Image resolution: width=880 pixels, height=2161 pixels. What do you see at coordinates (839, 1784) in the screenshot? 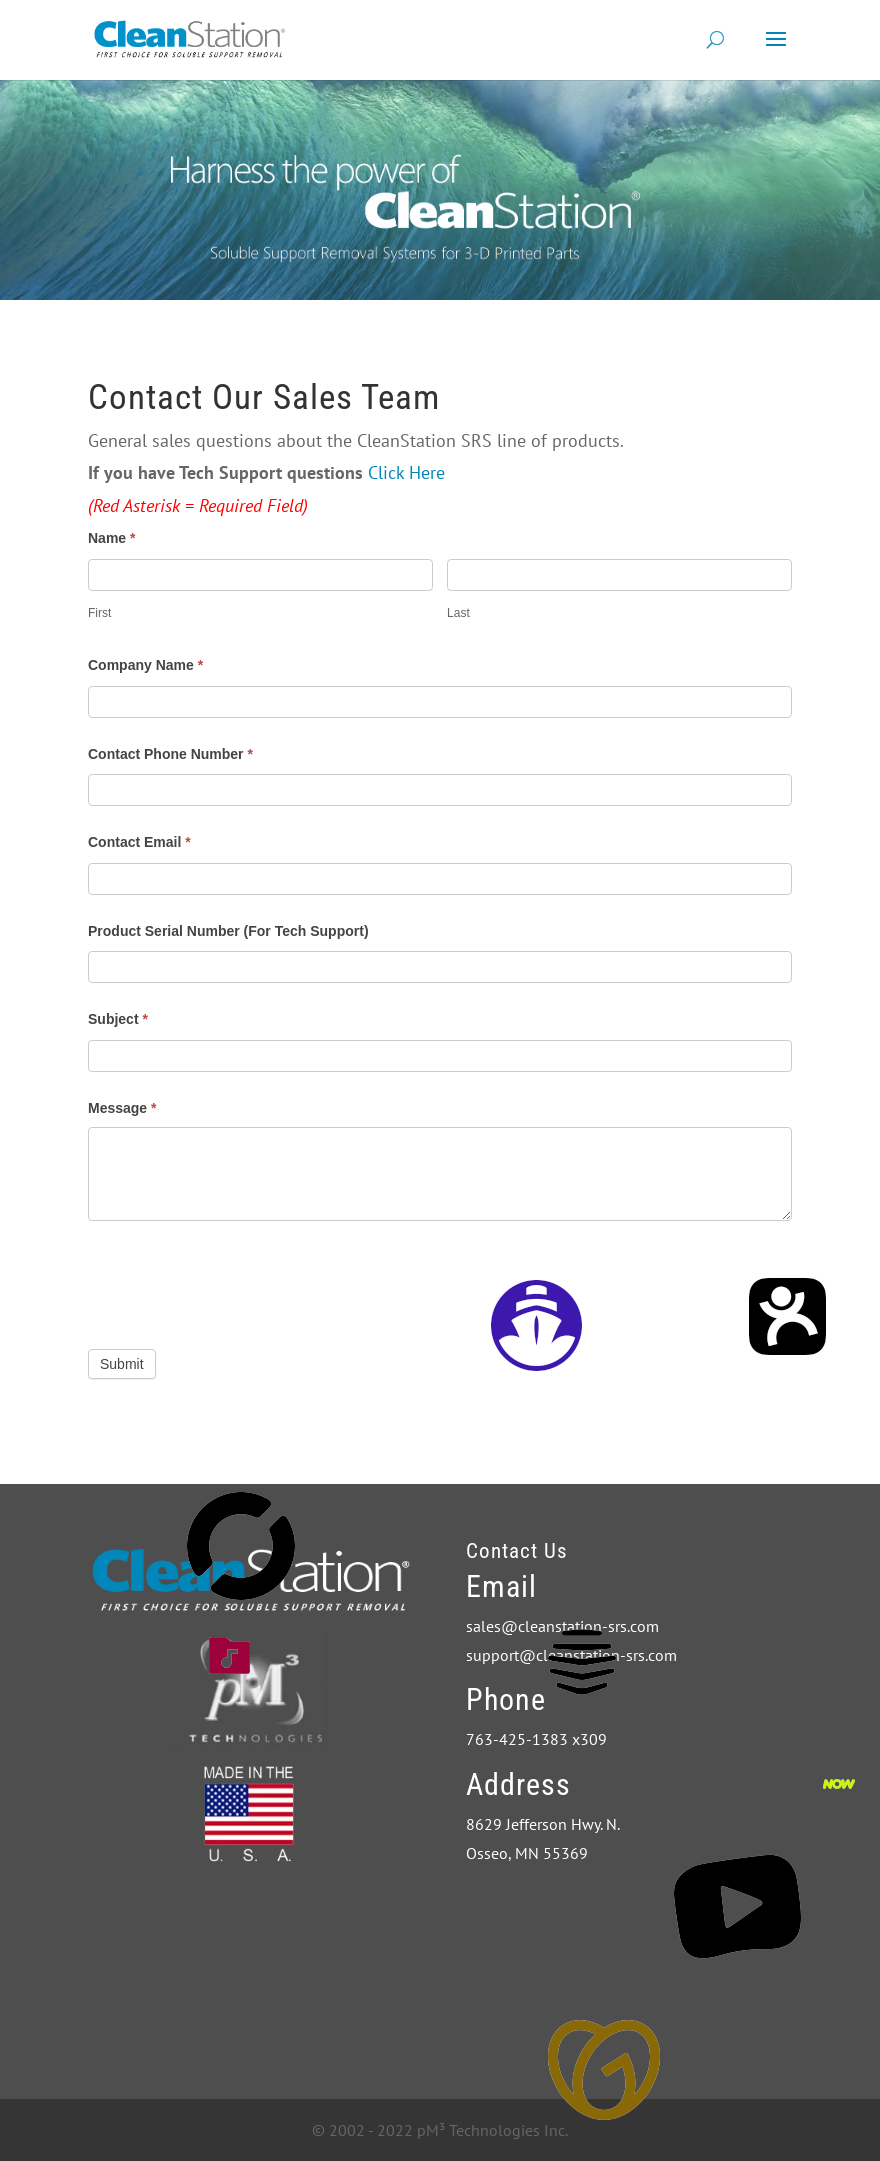
I see `open the NOW streaming app` at bounding box center [839, 1784].